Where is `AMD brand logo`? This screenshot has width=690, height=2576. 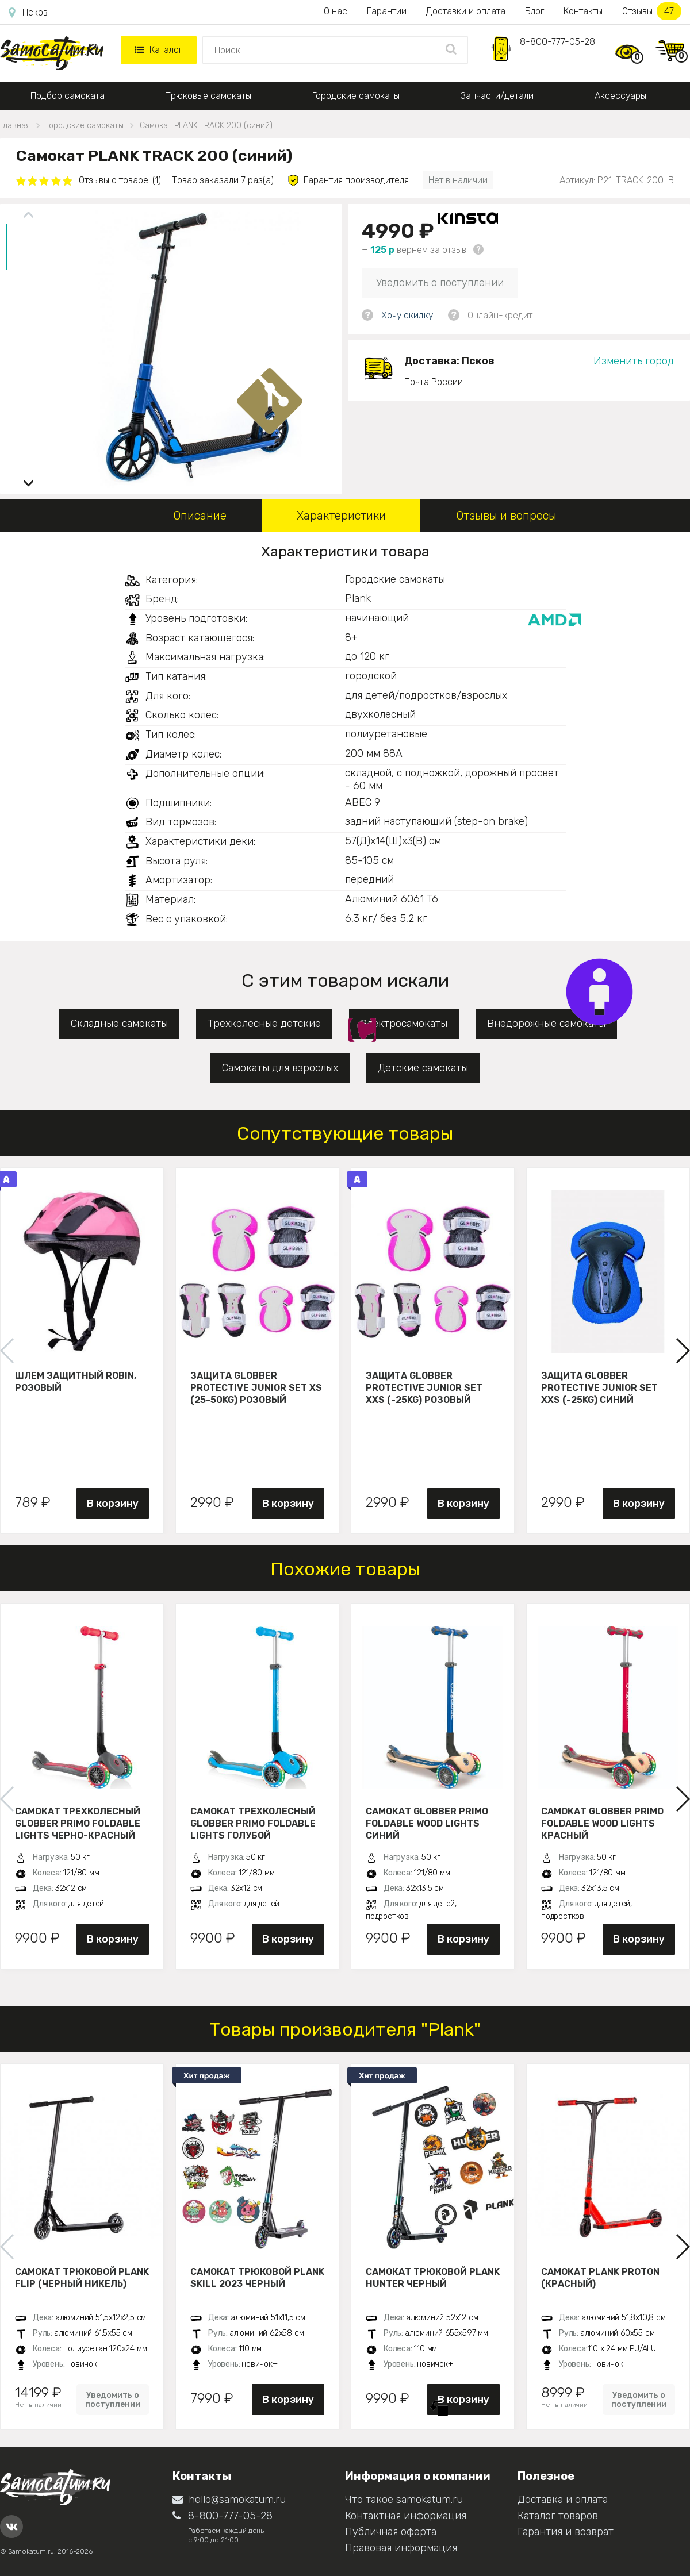 AMD brand logo is located at coordinates (554, 620).